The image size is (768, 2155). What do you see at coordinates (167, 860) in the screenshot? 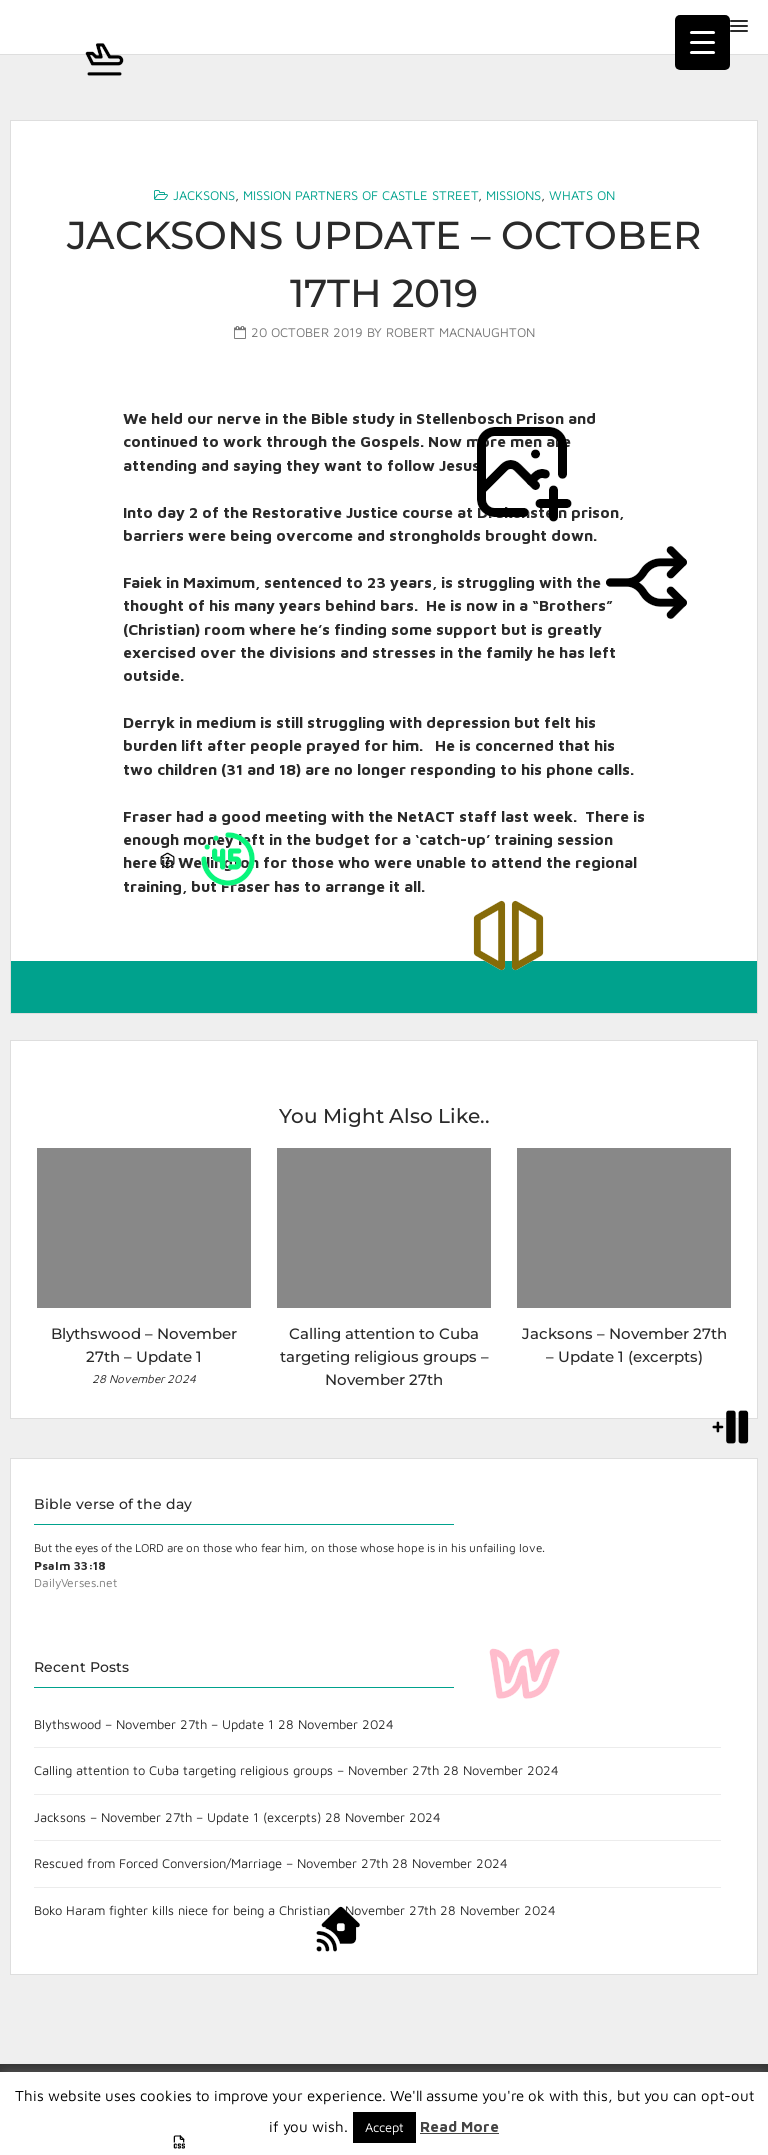
I see `app or service logo starting with Z` at bounding box center [167, 860].